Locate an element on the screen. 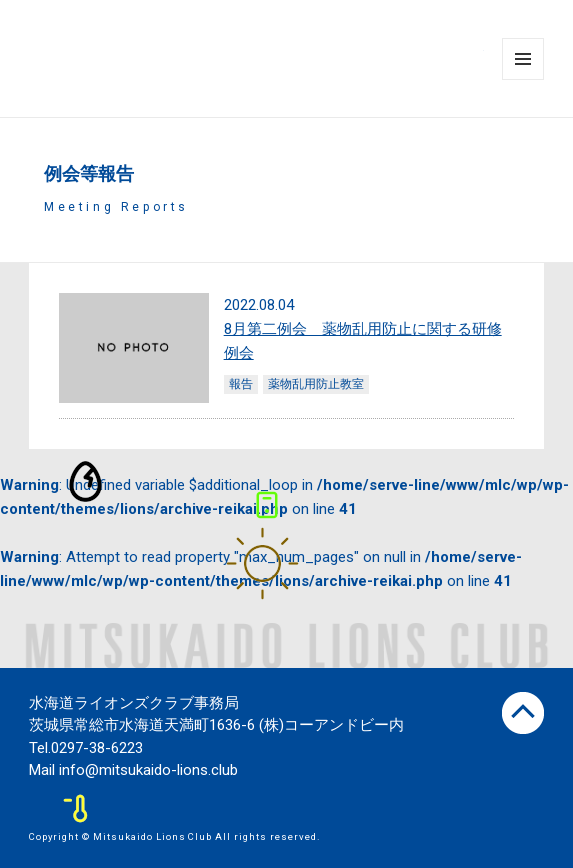 This screenshot has height=868, width=573. indicates a cracked or broken item is located at coordinates (85, 481).